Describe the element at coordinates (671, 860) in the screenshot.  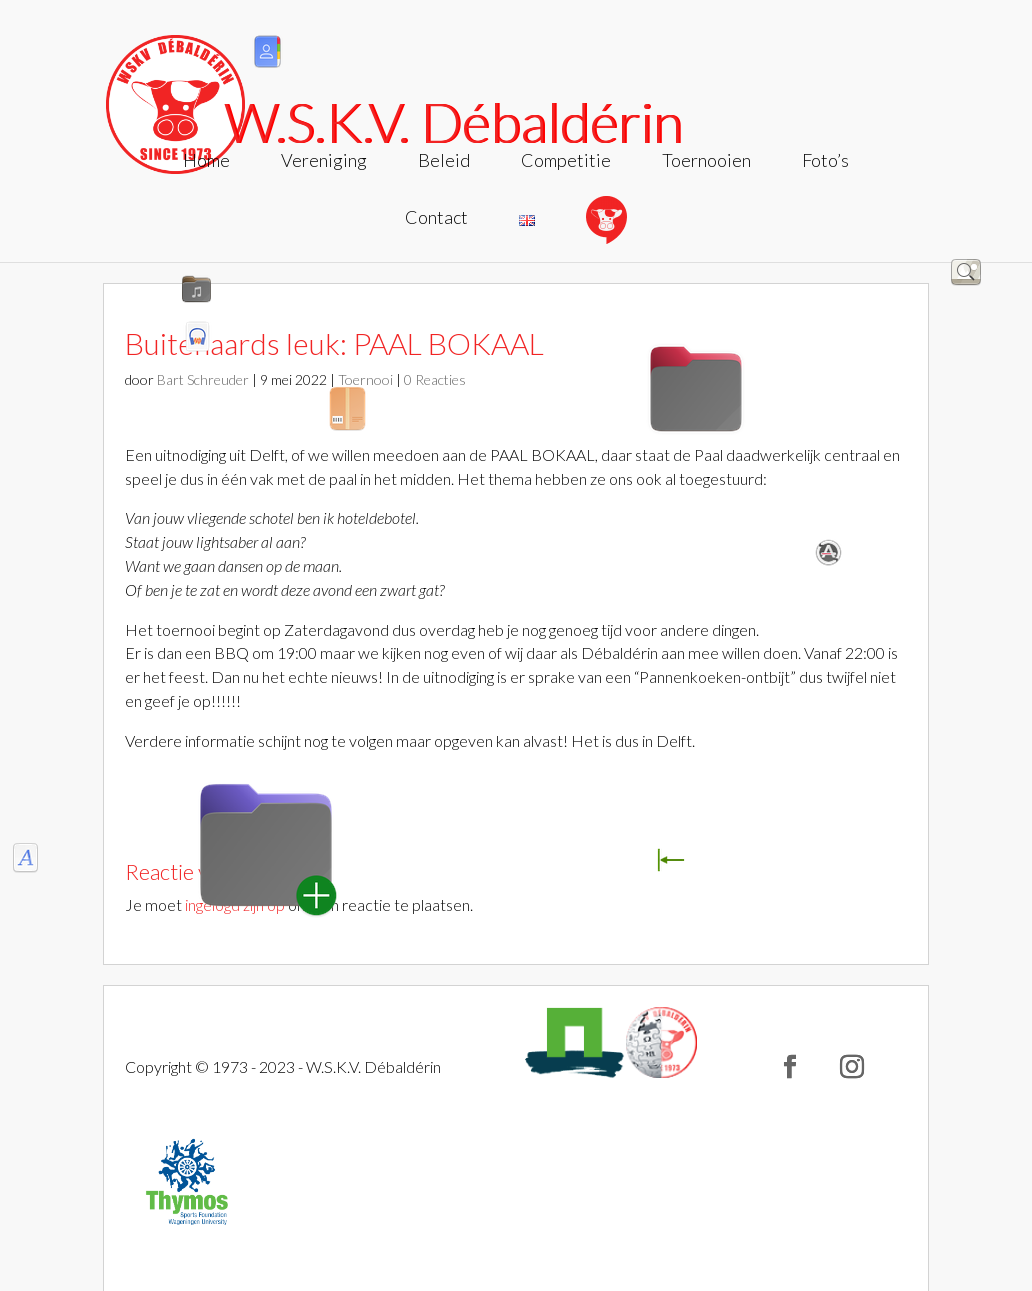
I see `go to the first item in a list or sequence` at that location.